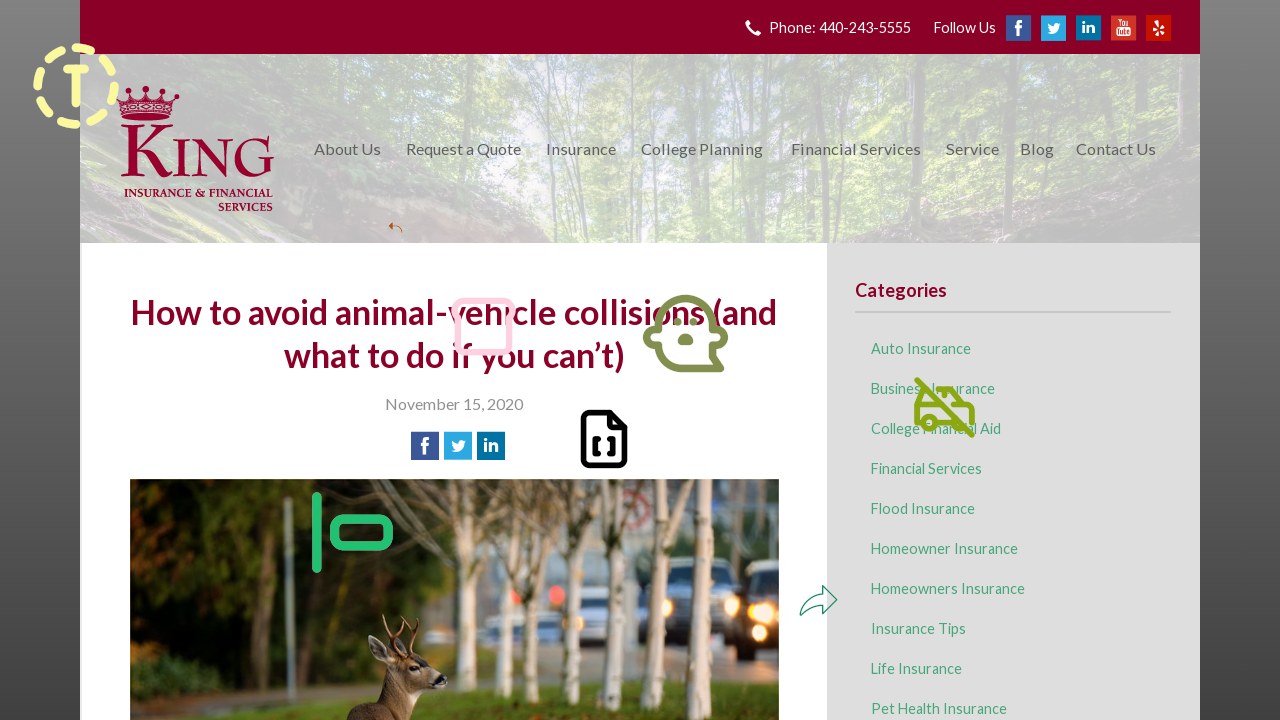  I want to click on share this content, so click(818, 602).